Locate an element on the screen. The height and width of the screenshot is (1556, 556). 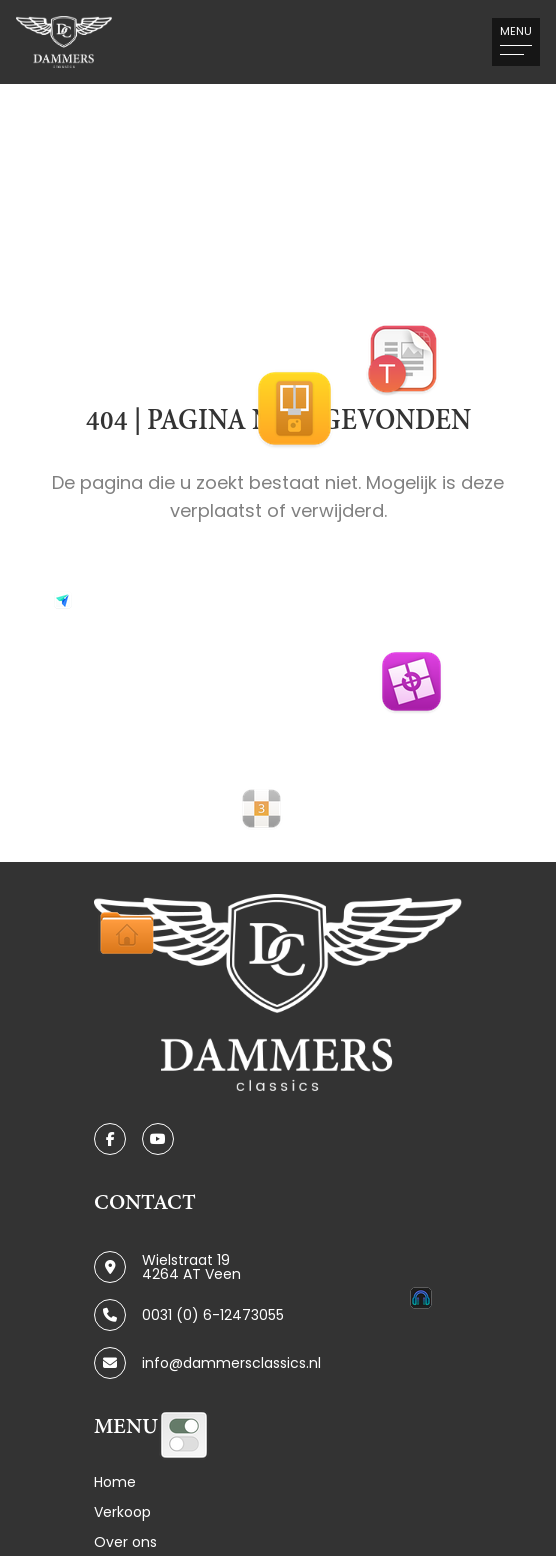
open spotube music streaming app is located at coordinates (421, 1298).